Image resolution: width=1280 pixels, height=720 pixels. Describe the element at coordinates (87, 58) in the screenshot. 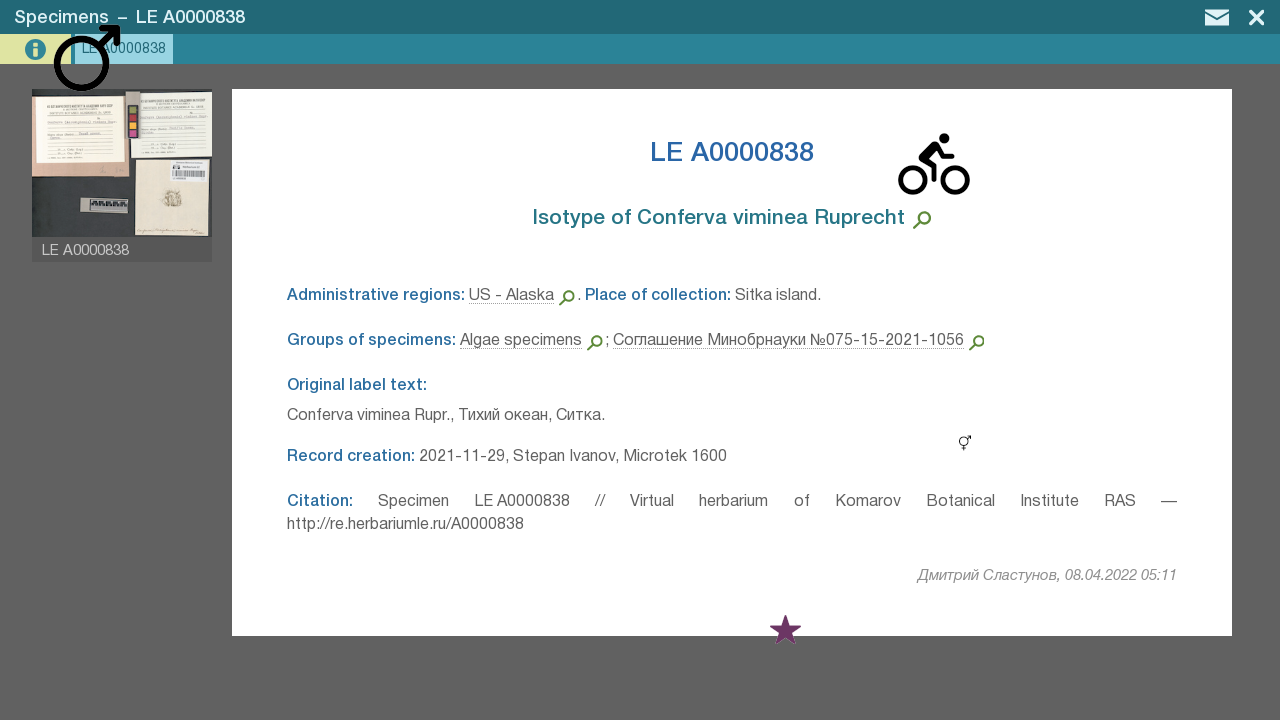

I see `select male gender option` at that location.